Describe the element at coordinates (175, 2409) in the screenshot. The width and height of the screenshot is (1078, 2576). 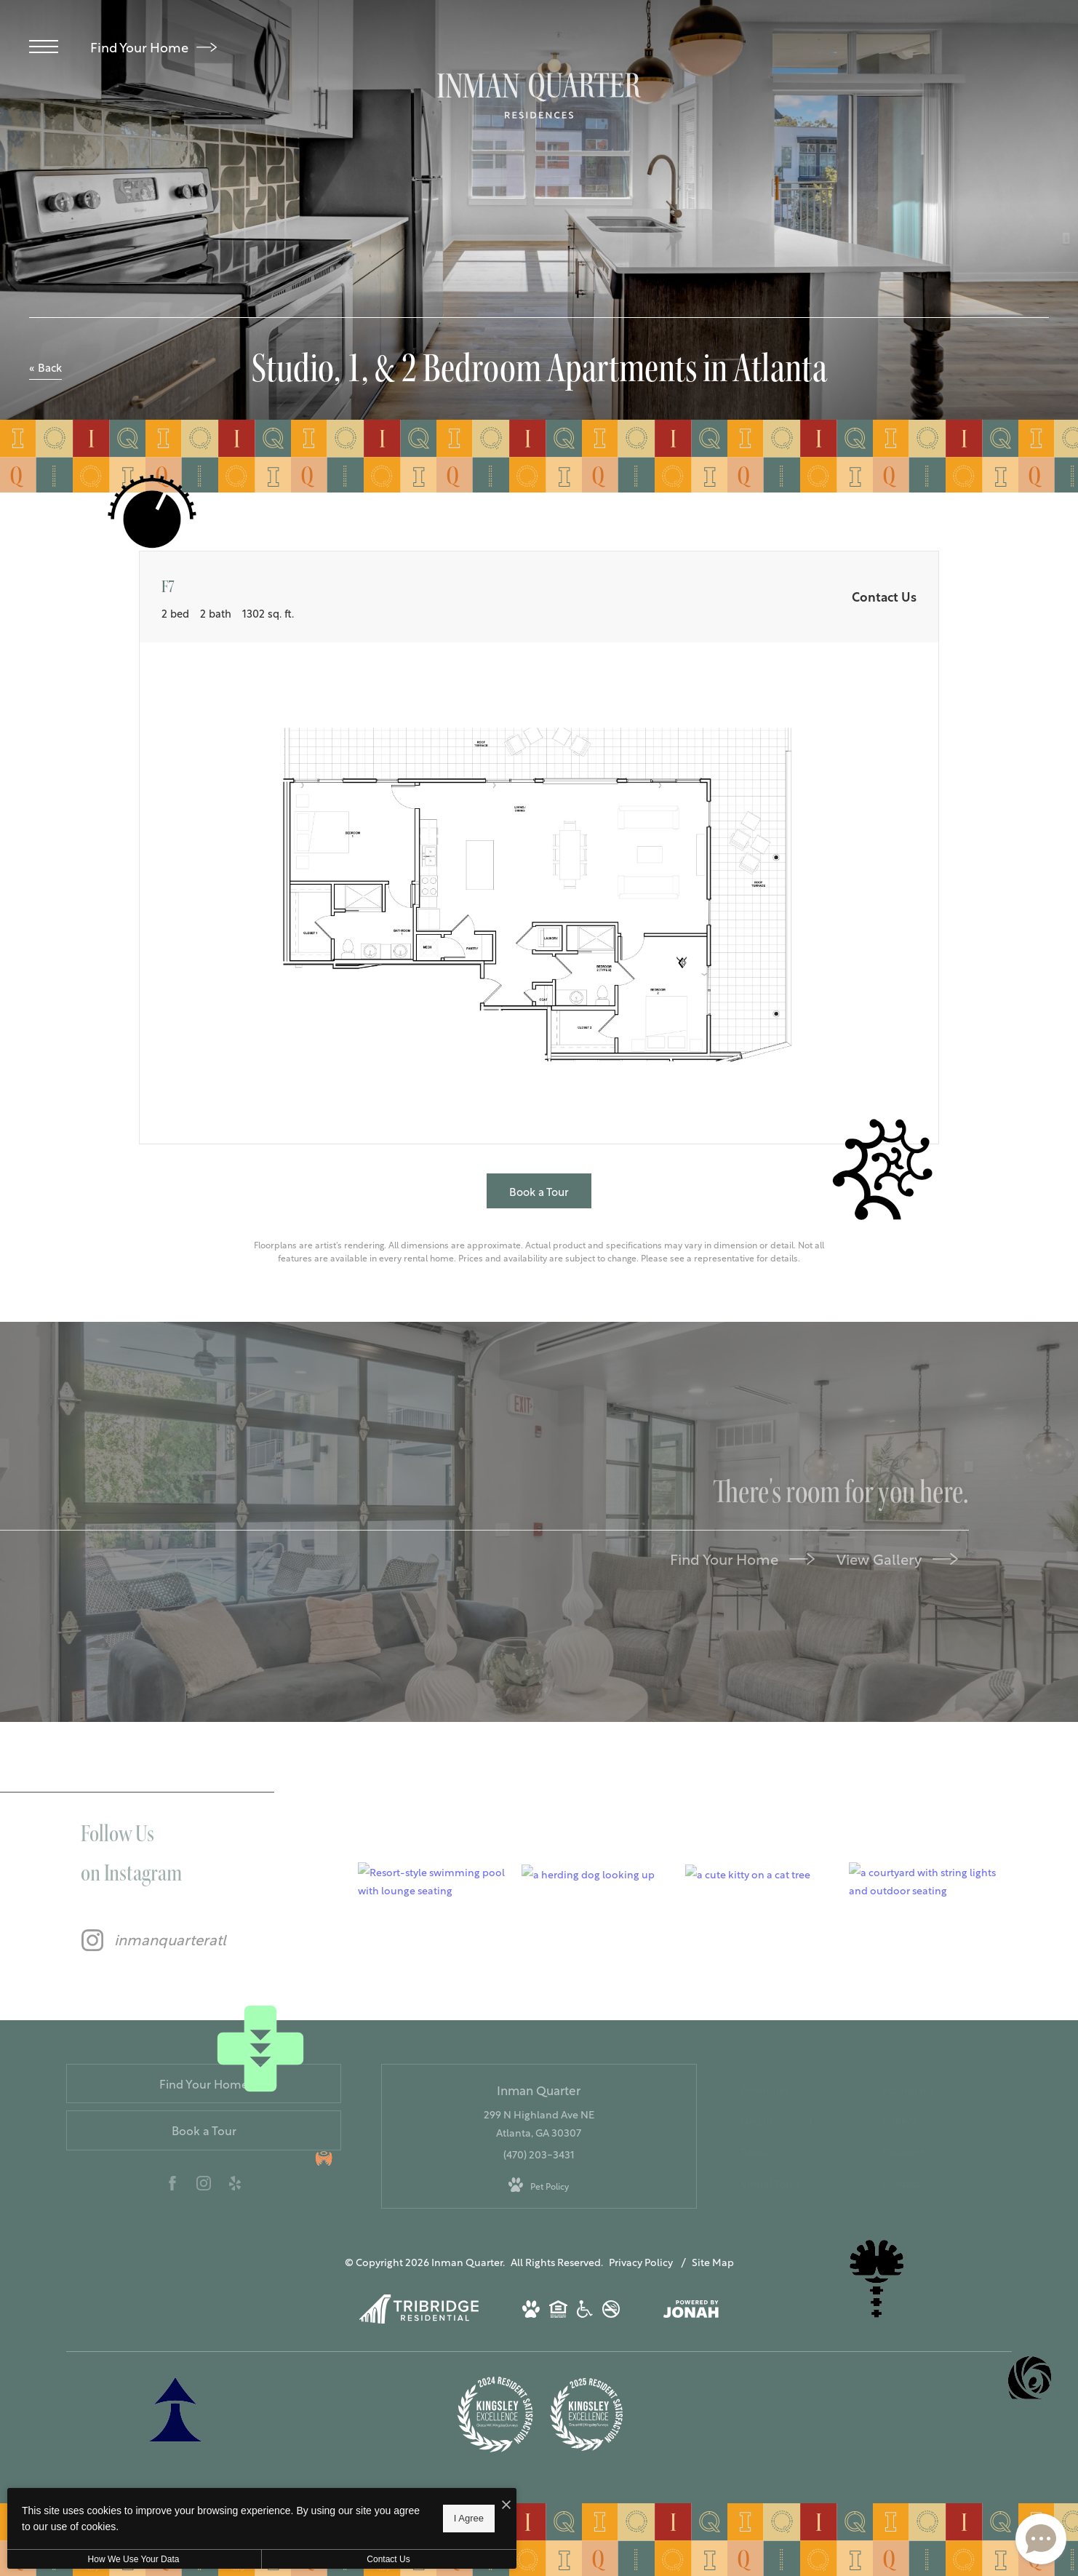
I see `view growth metrics or progress` at that location.